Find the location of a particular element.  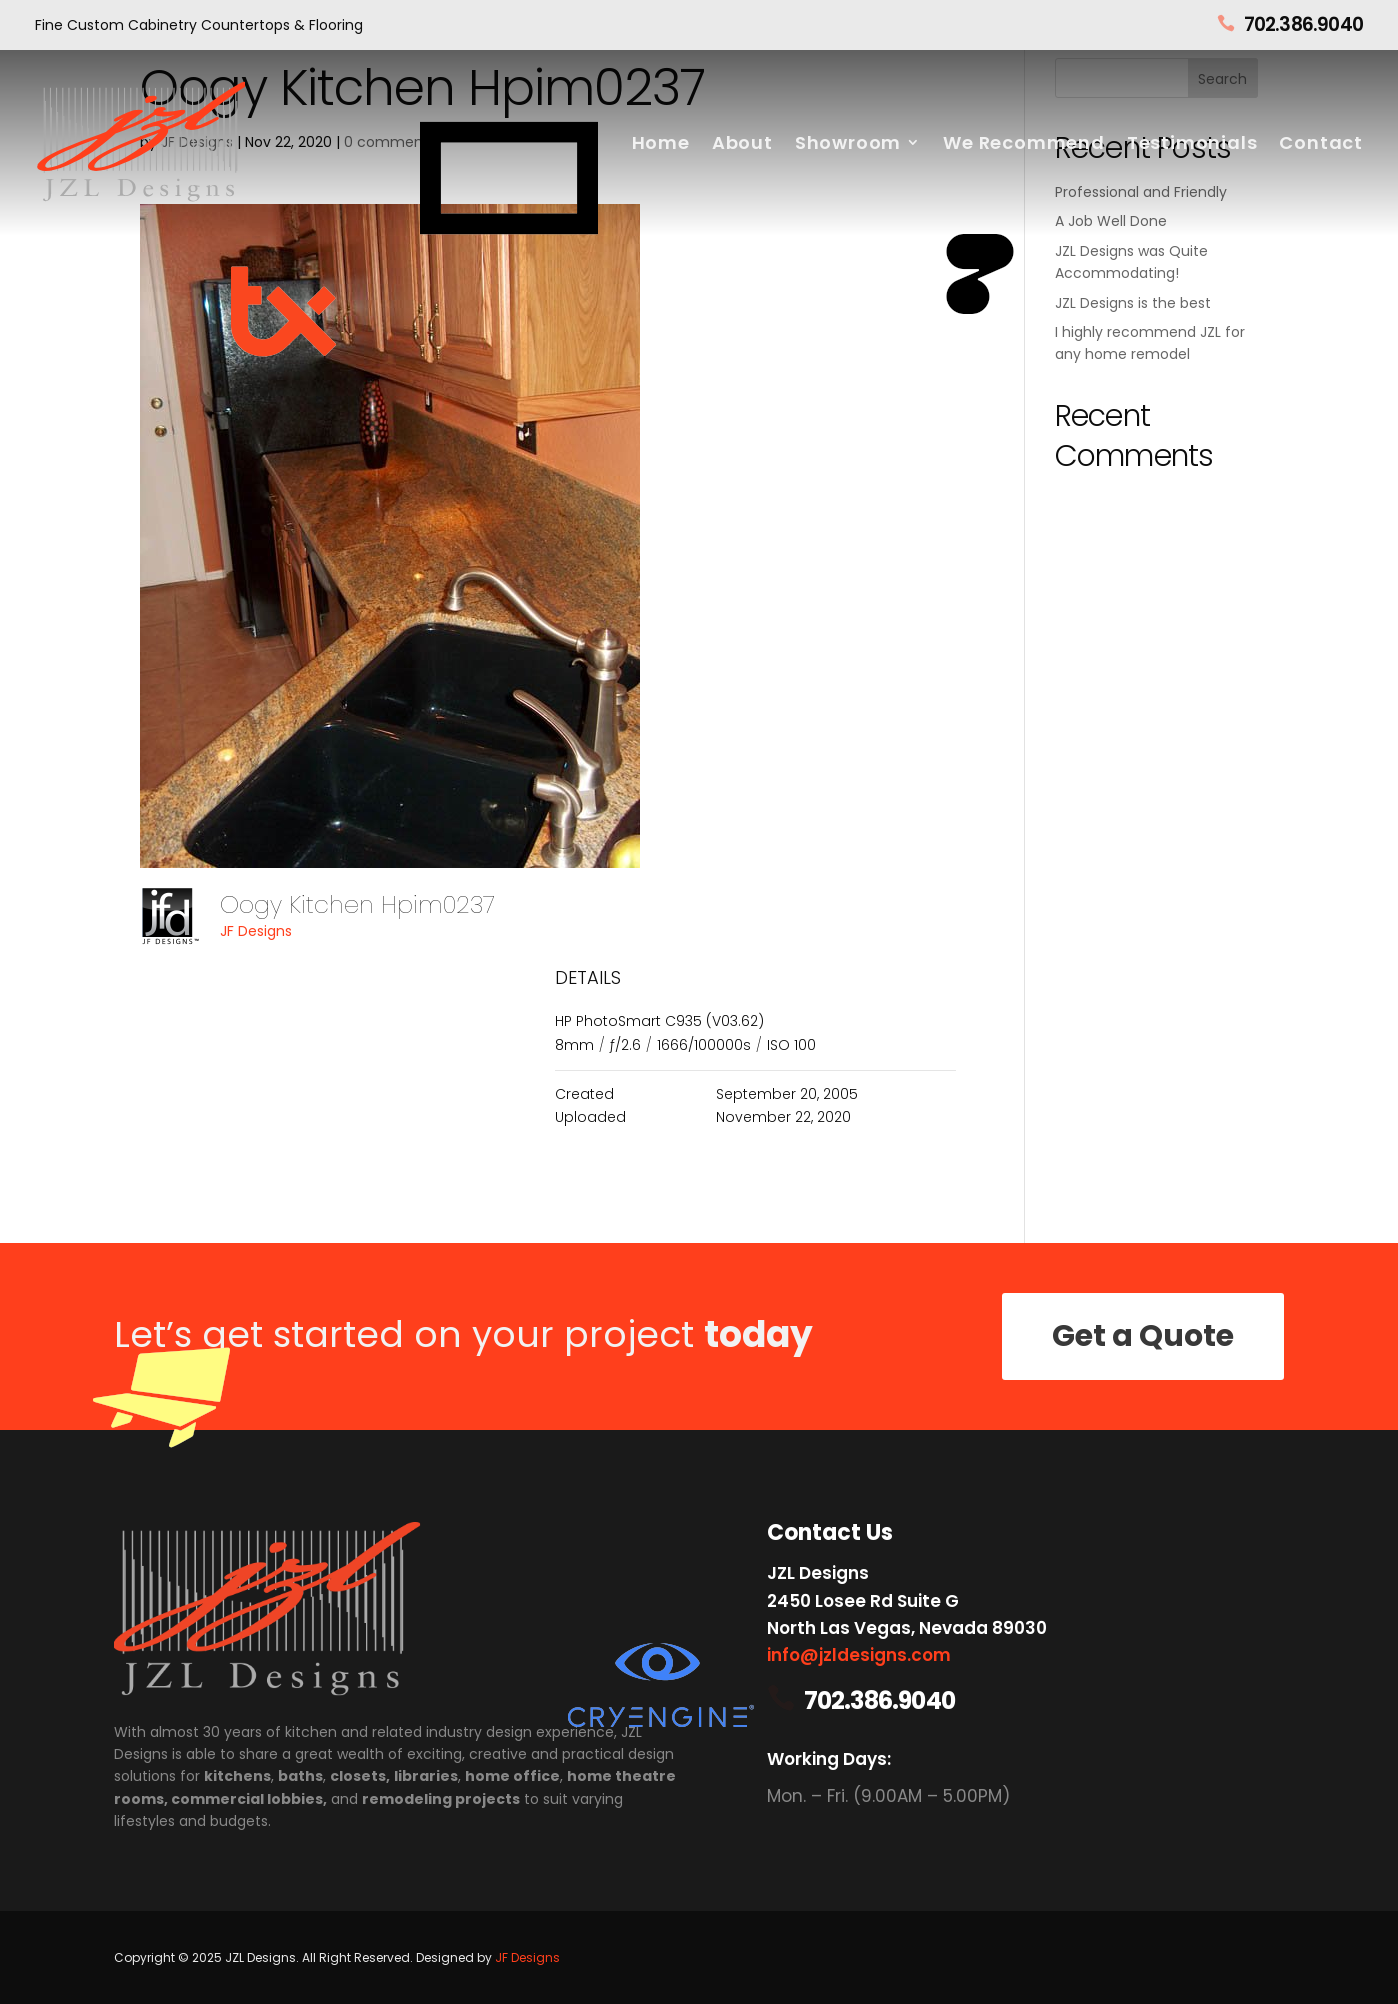

open Blockbench 3D modeling application is located at coordinates (161, 1397).